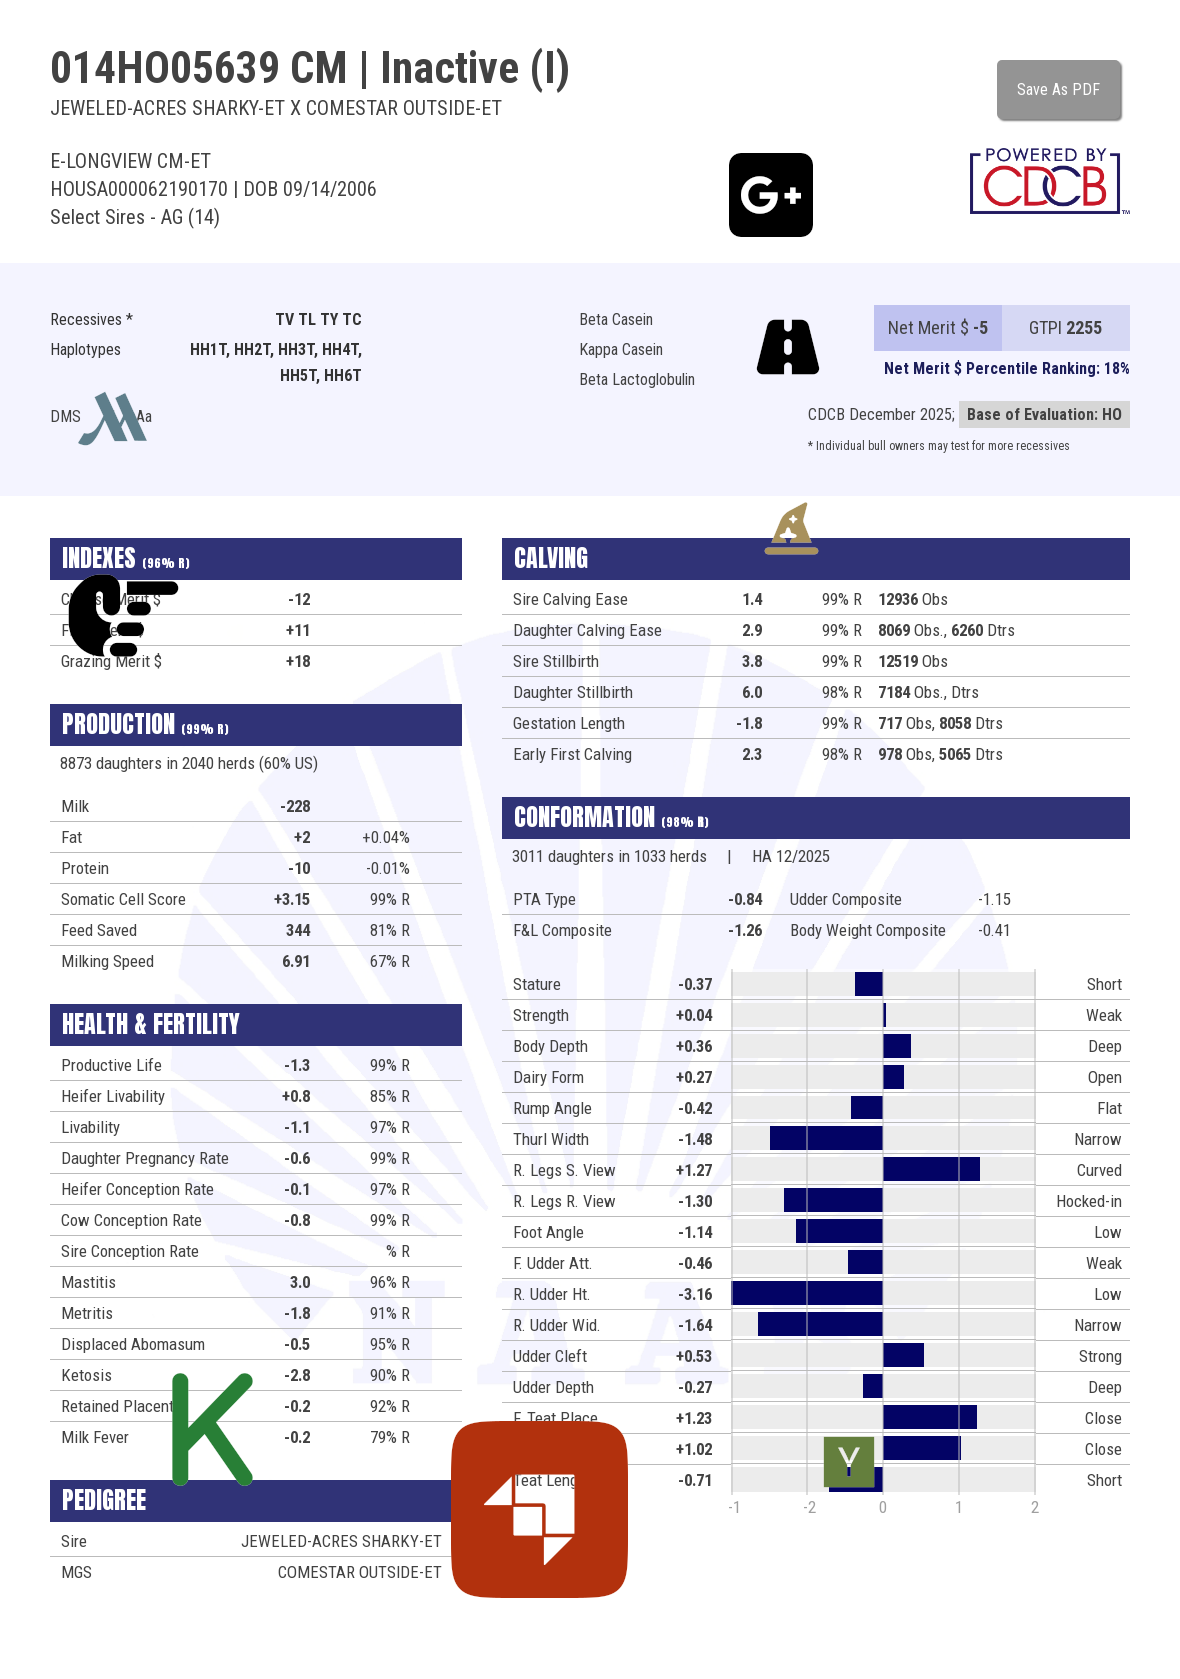 The height and width of the screenshot is (1679, 1180). What do you see at coordinates (112, 418) in the screenshot?
I see `open the Marriott hotel booking app` at bounding box center [112, 418].